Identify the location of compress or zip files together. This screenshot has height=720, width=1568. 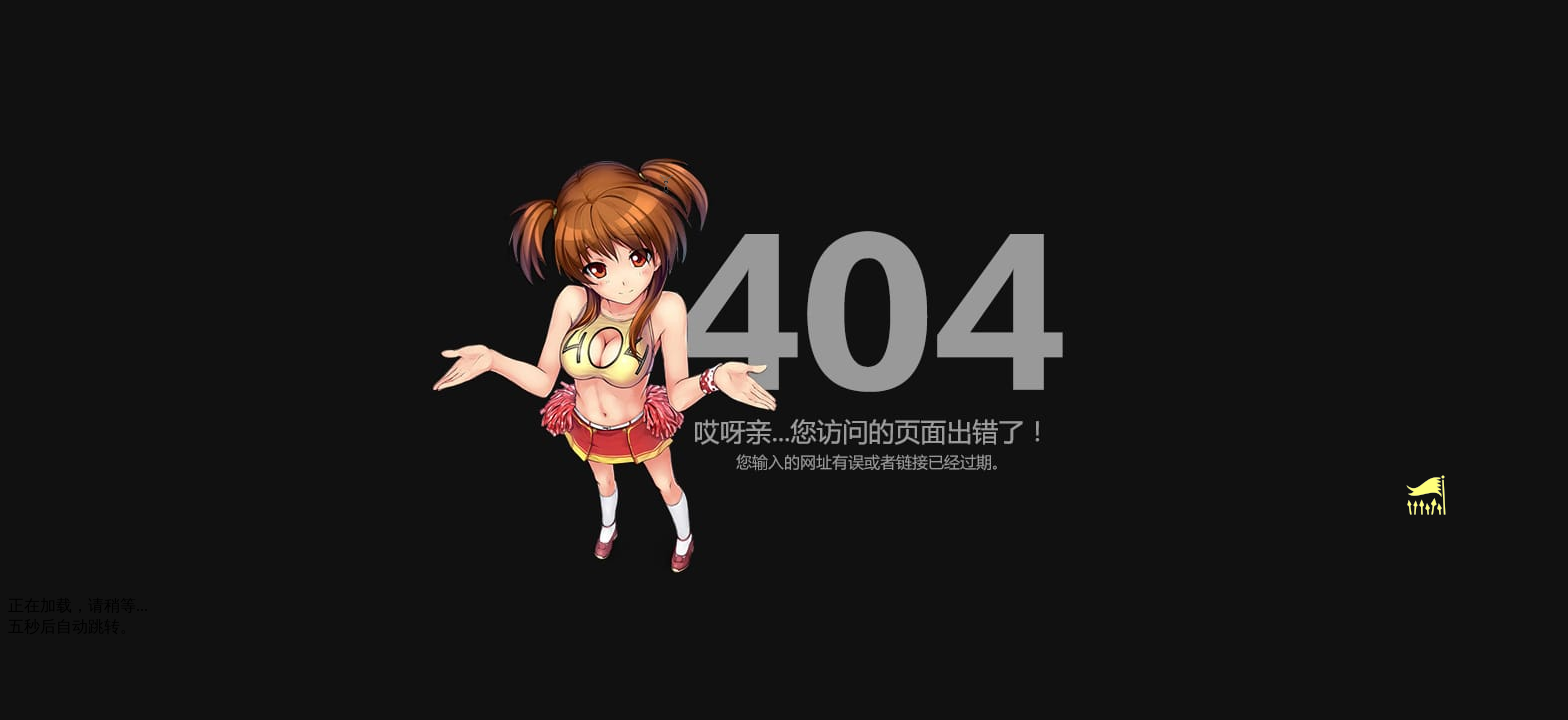
(666, 184).